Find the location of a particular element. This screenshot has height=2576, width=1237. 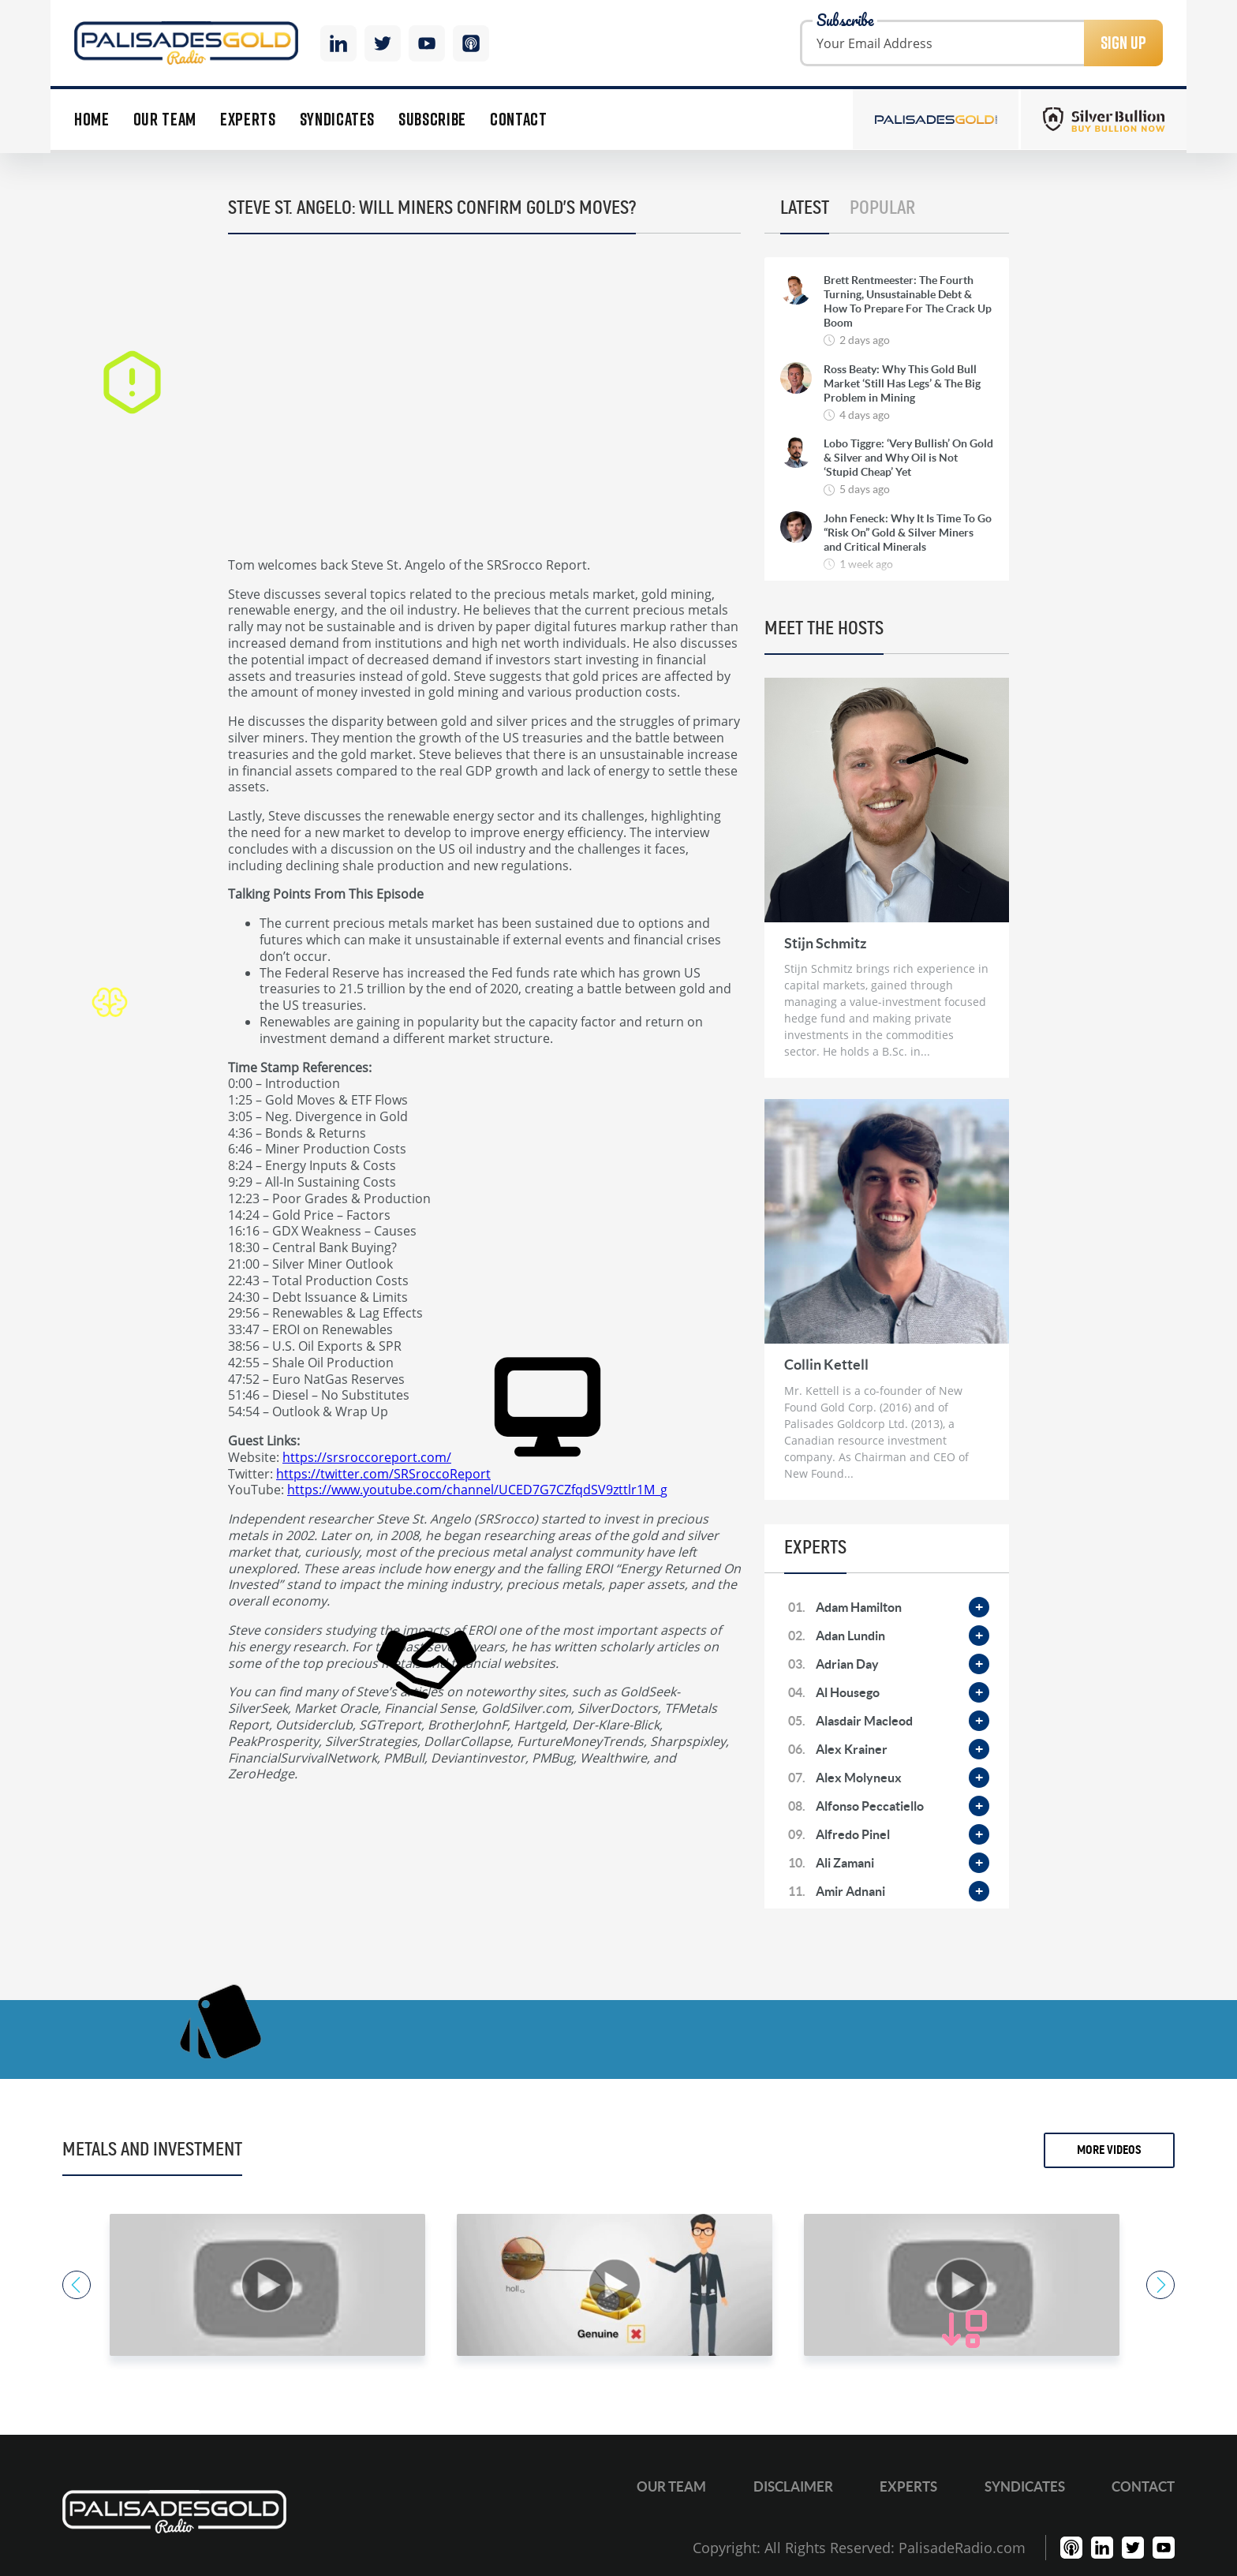

sort items from smallest to largest is located at coordinates (963, 2329).